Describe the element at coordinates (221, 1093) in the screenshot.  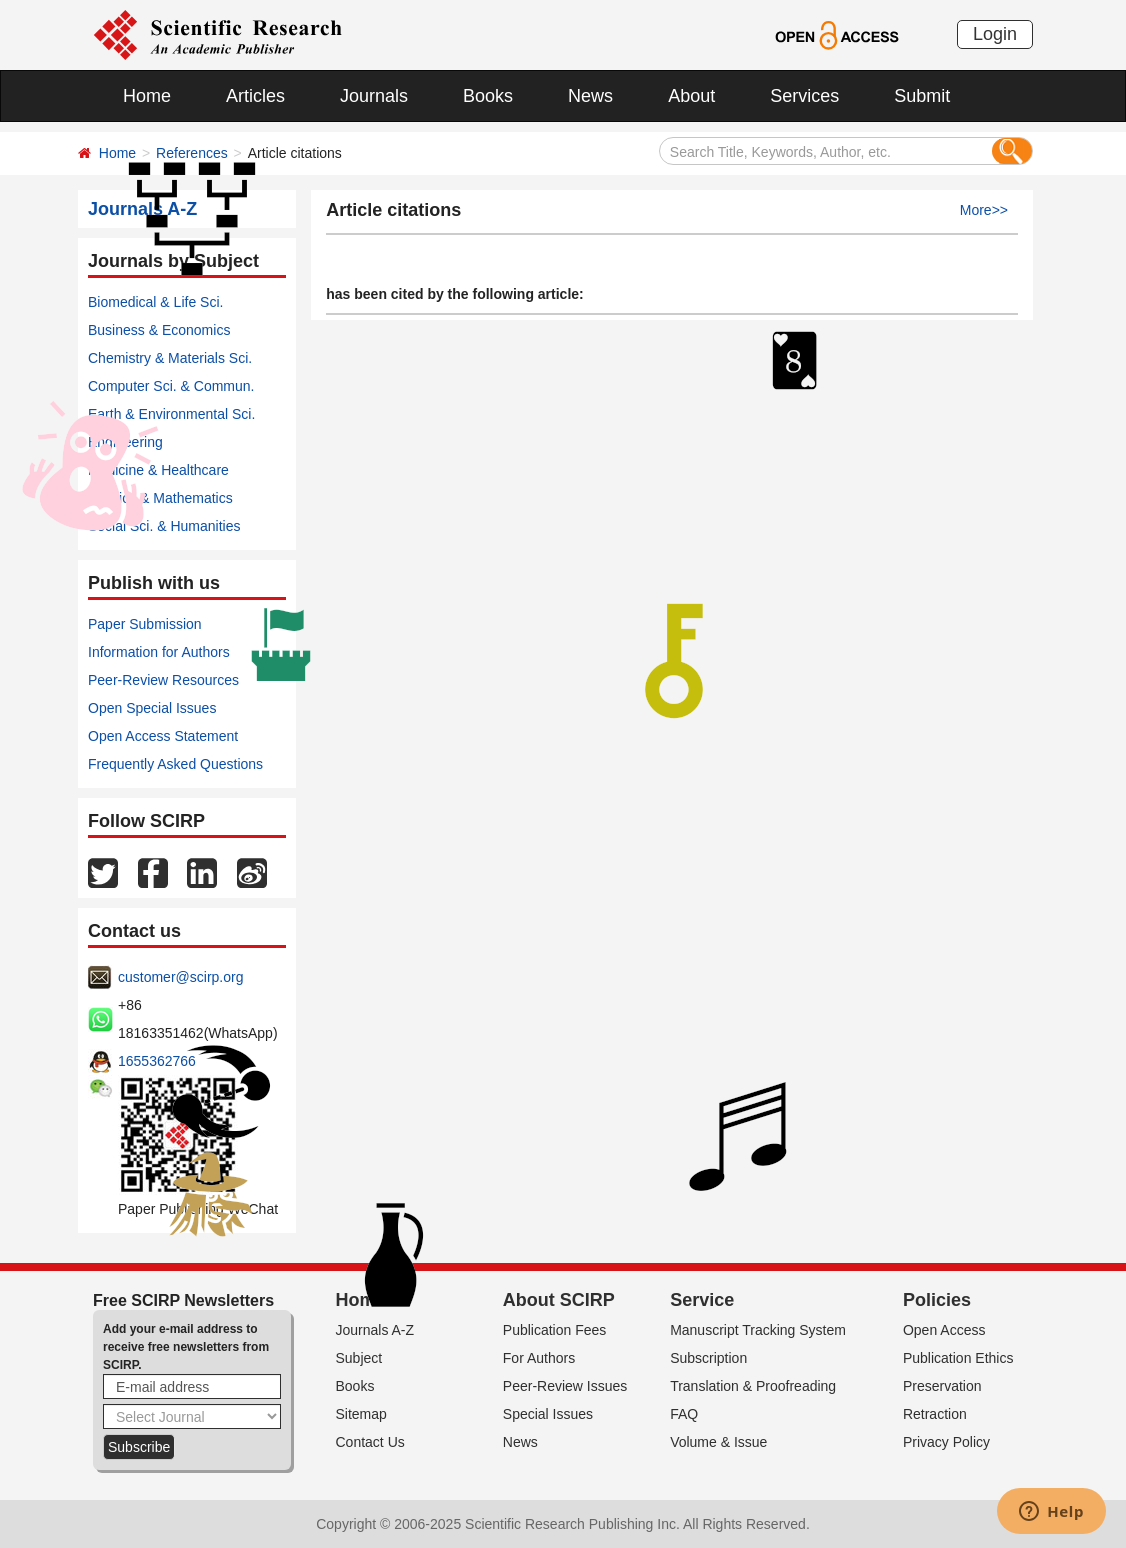
I see `select bolas as your weapon or tool` at that location.